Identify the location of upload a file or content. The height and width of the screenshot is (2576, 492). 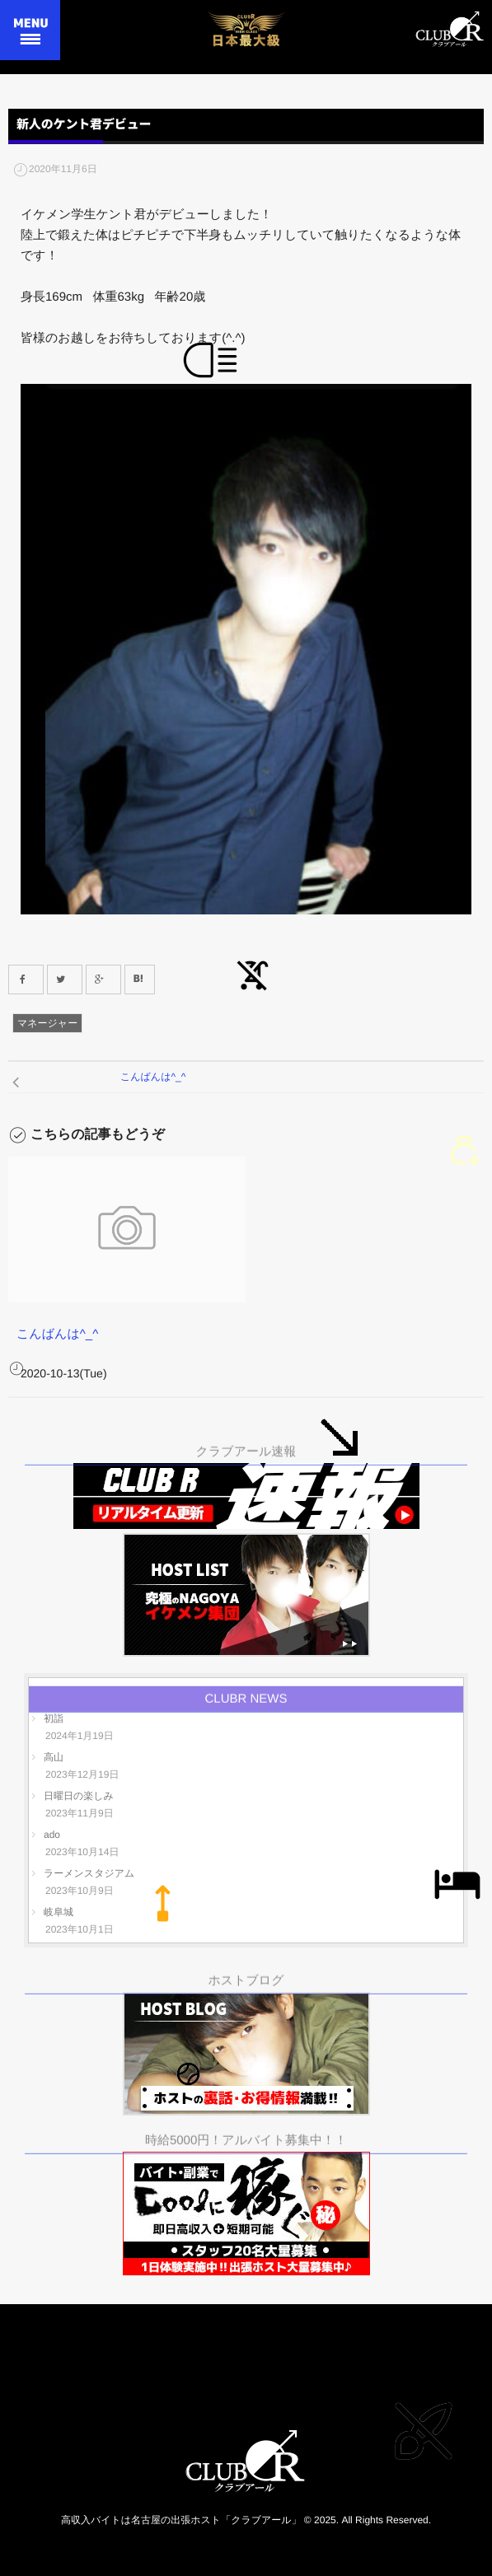
(162, 1903).